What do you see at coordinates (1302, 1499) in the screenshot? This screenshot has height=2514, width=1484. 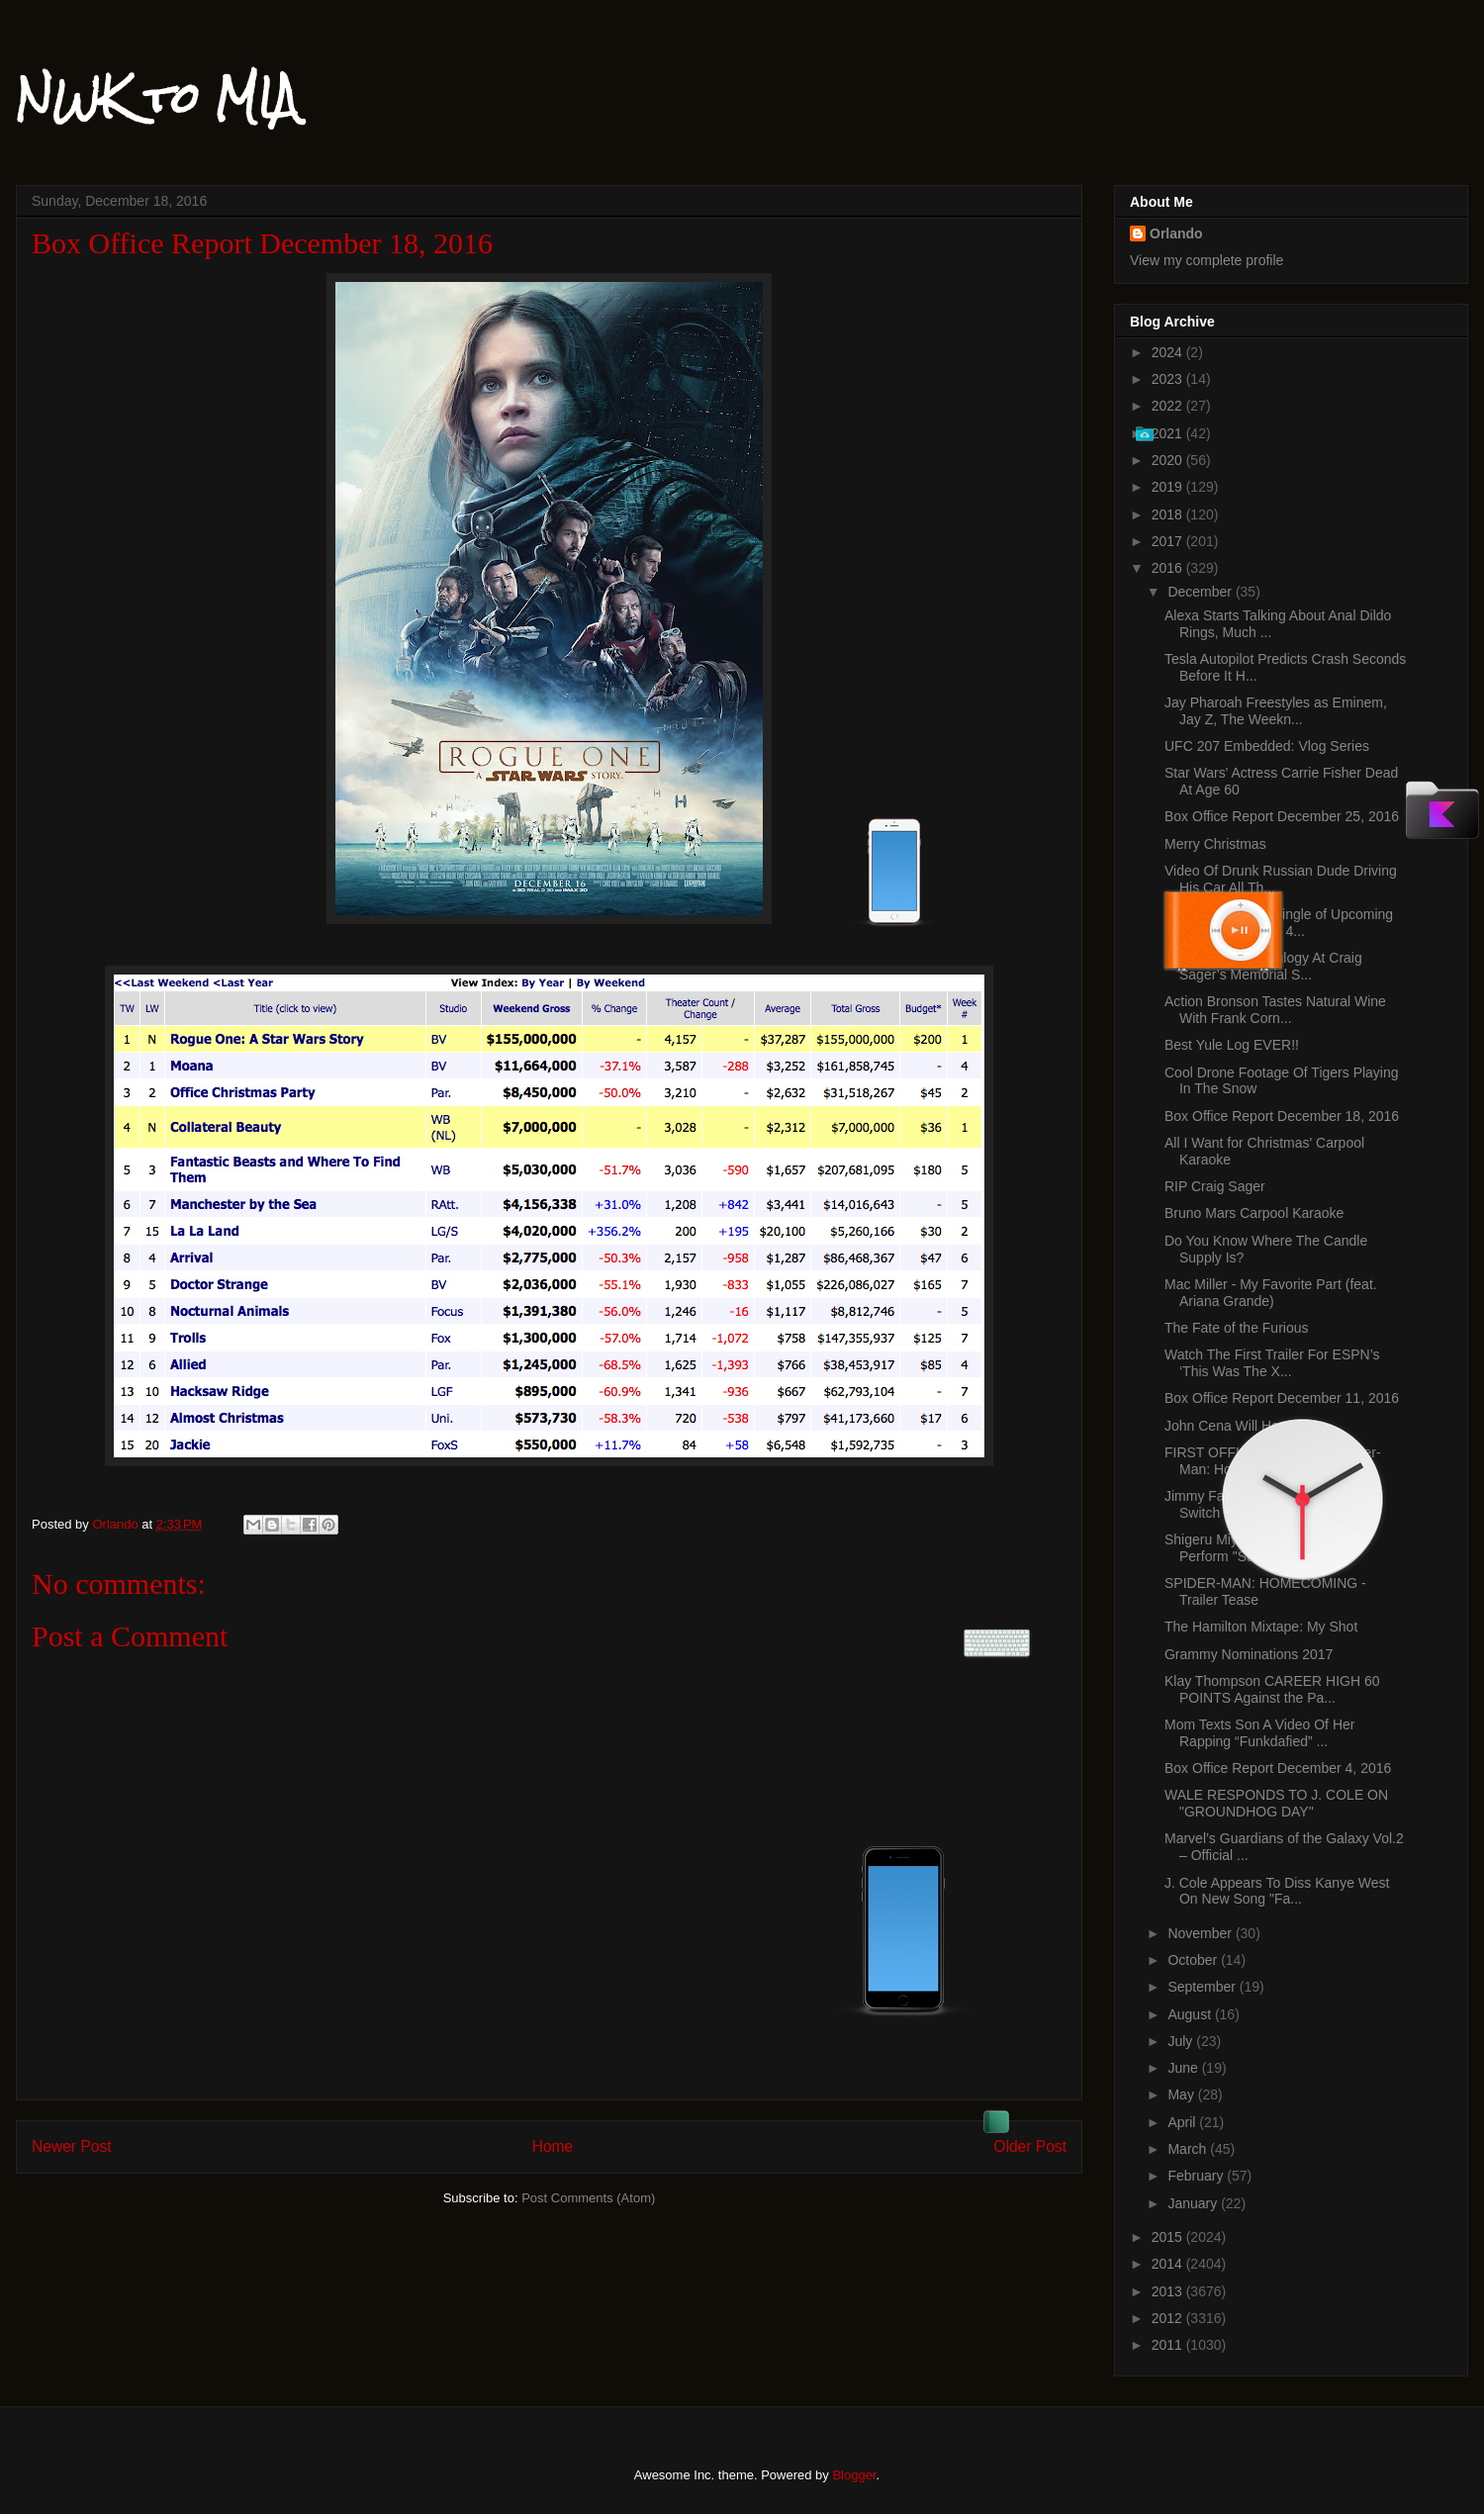 I see `access time and date administration settings` at bounding box center [1302, 1499].